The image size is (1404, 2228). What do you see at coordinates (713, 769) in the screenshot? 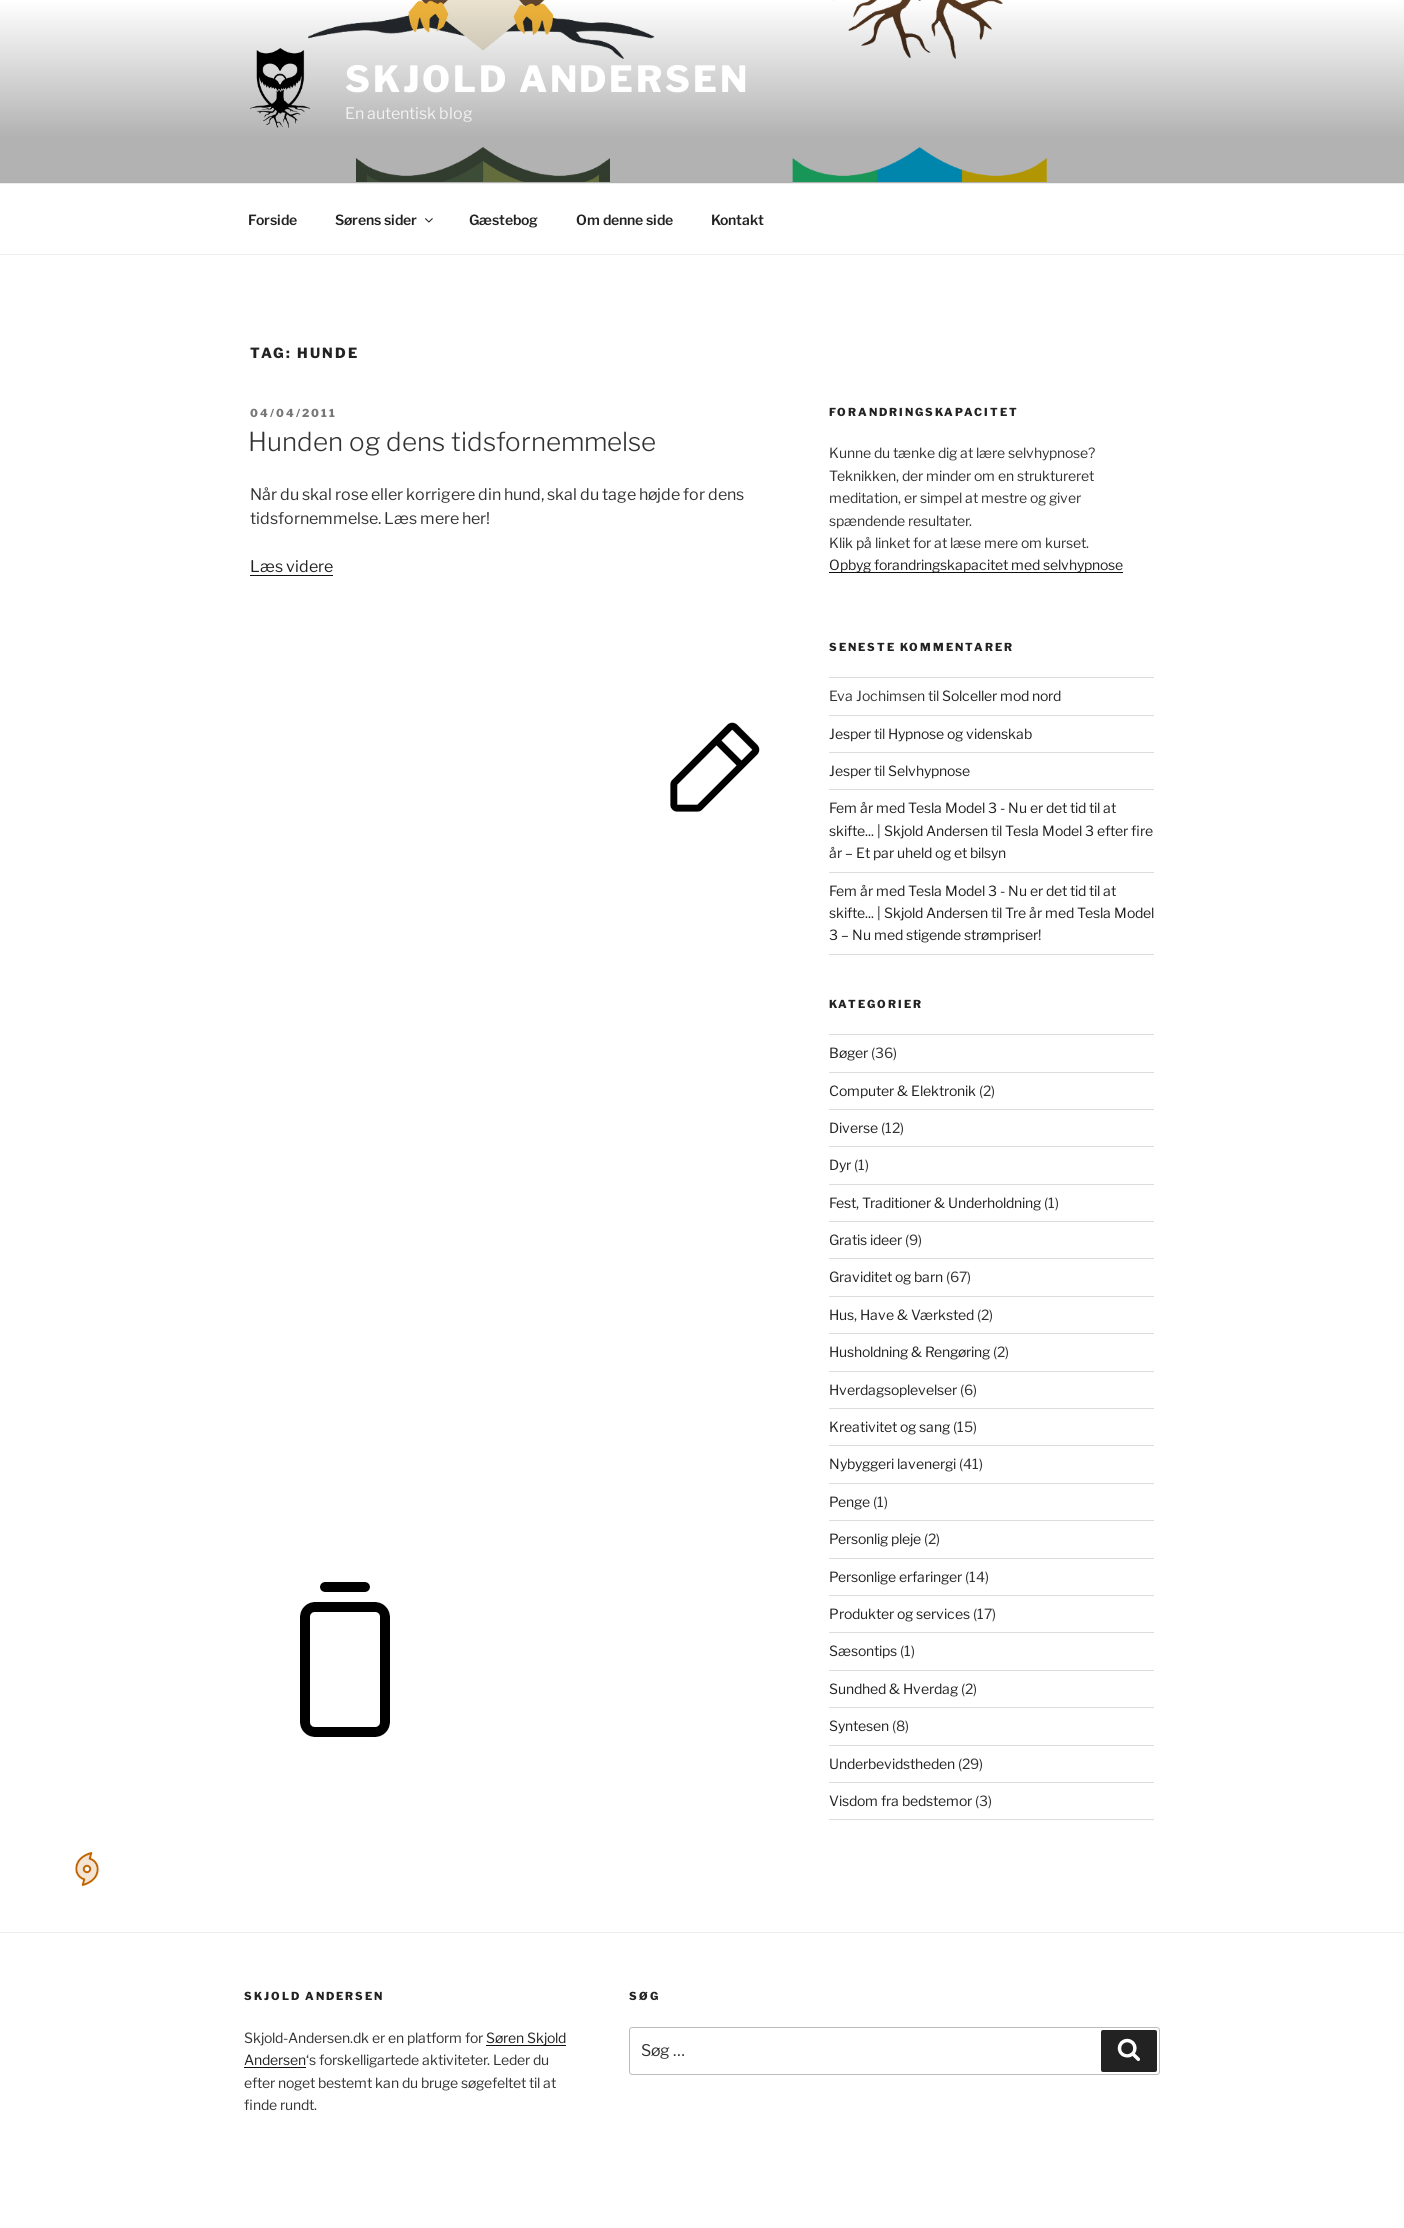
I see `edit content or text` at bounding box center [713, 769].